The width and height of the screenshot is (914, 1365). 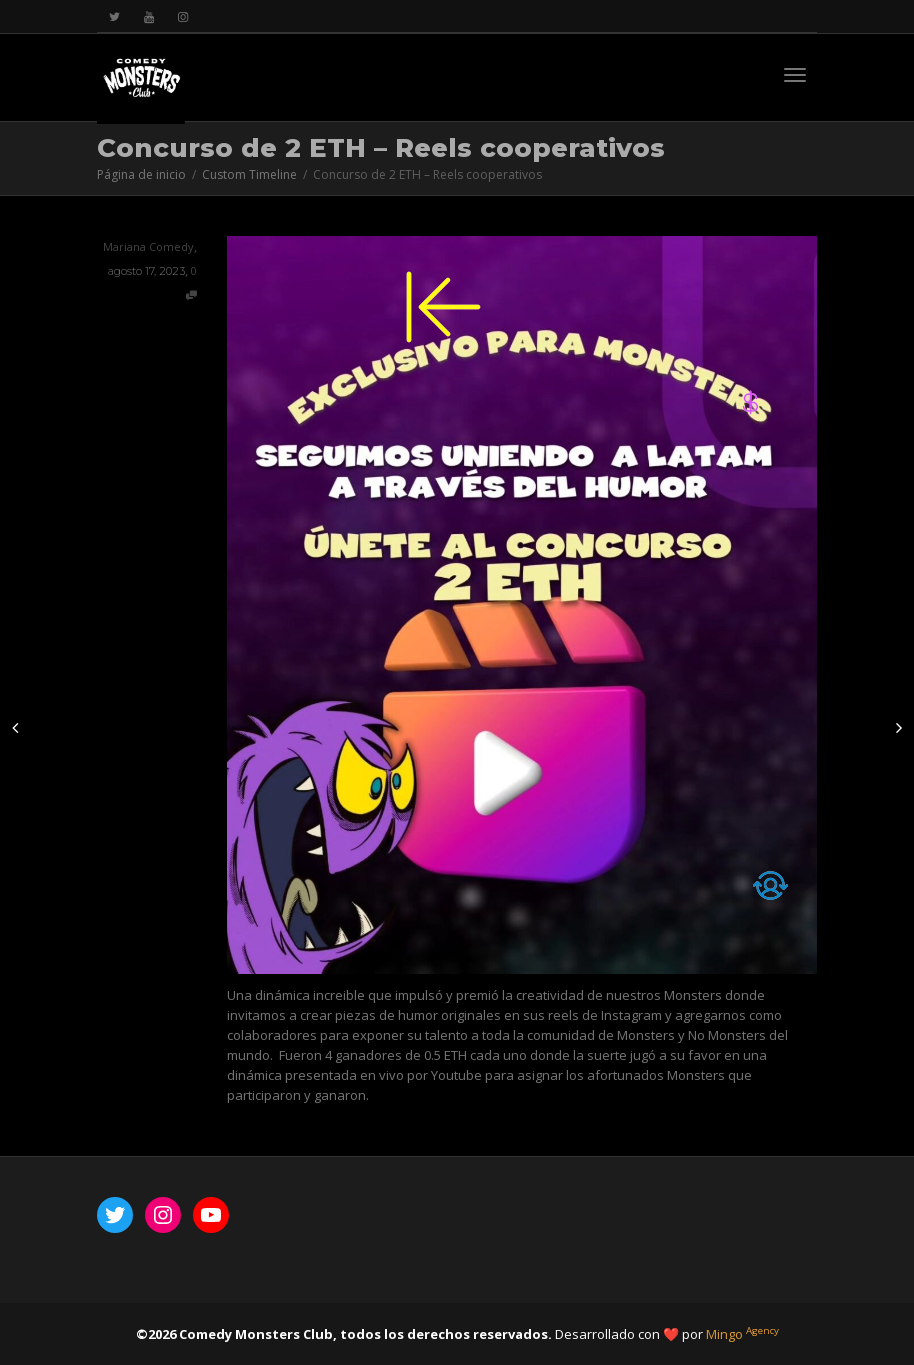 I want to click on switch between user accounts, so click(x=770, y=885).